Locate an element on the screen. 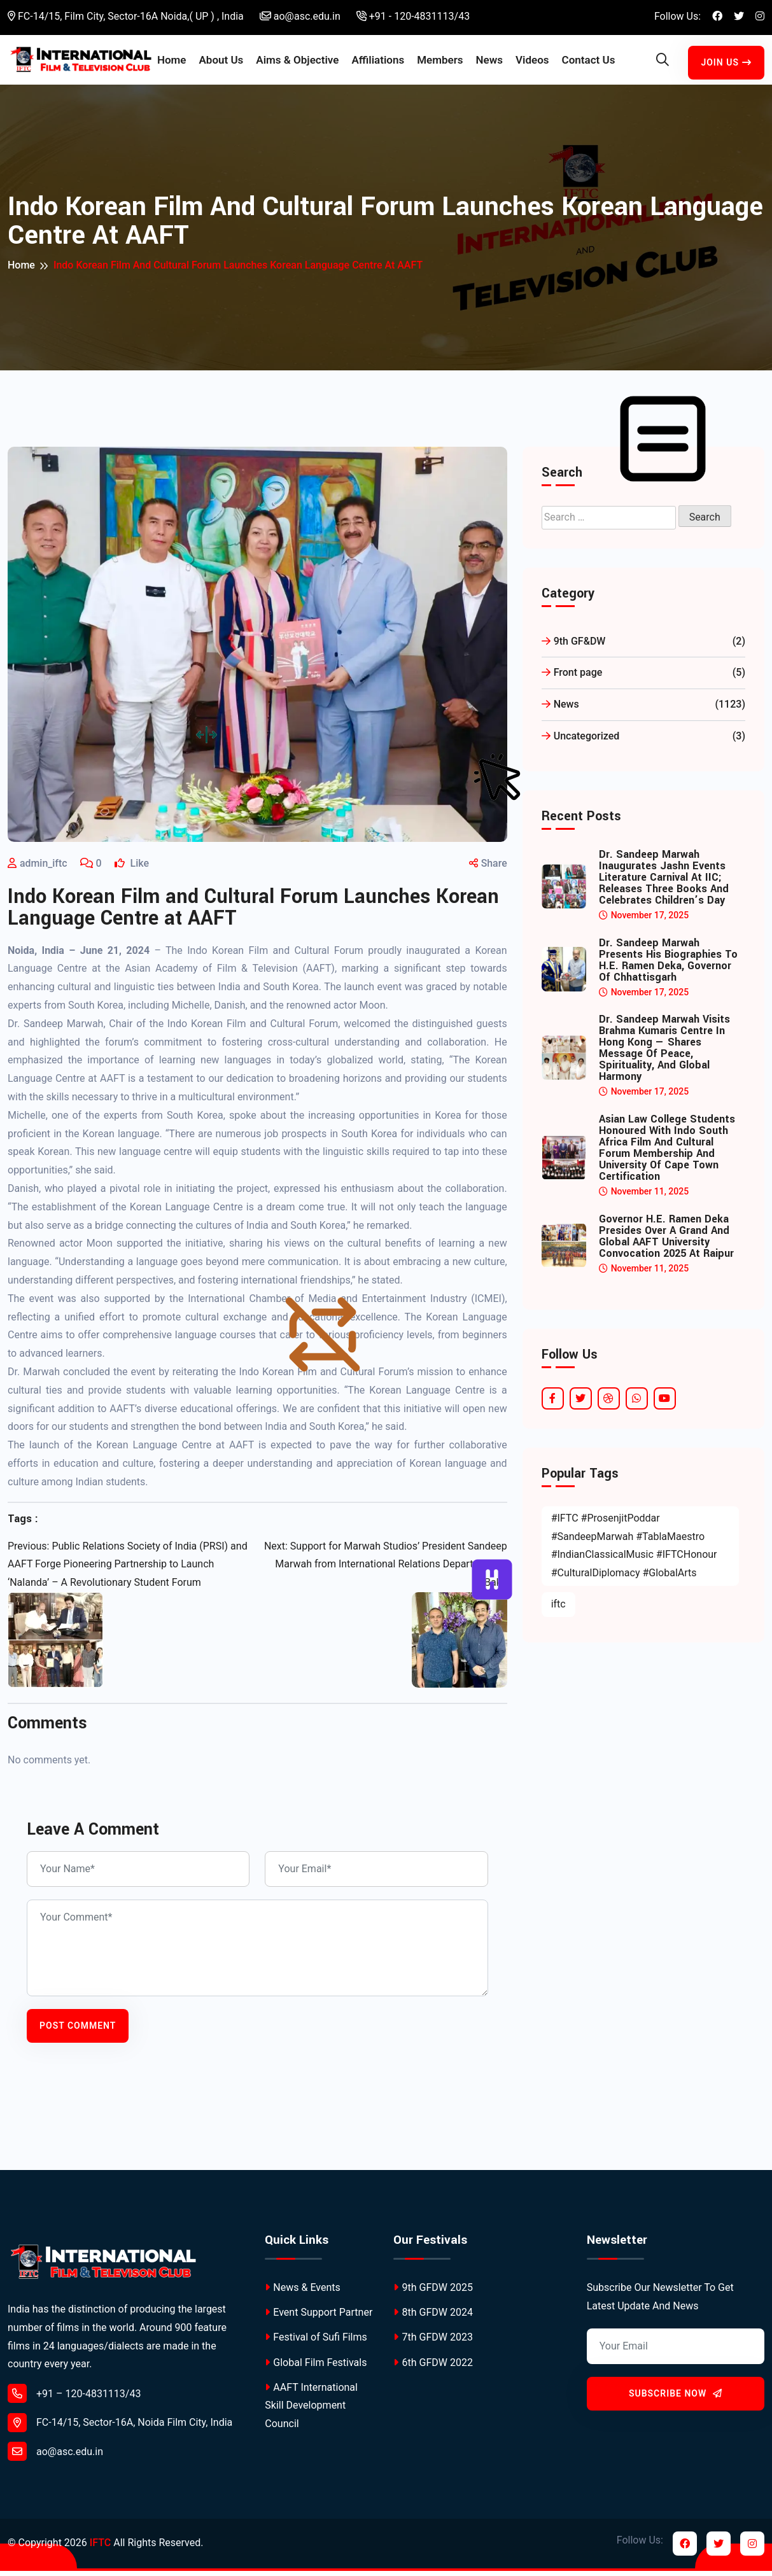 The height and width of the screenshot is (2576, 772). hospital or healthcare location marker is located at coordinates (492, 1579).